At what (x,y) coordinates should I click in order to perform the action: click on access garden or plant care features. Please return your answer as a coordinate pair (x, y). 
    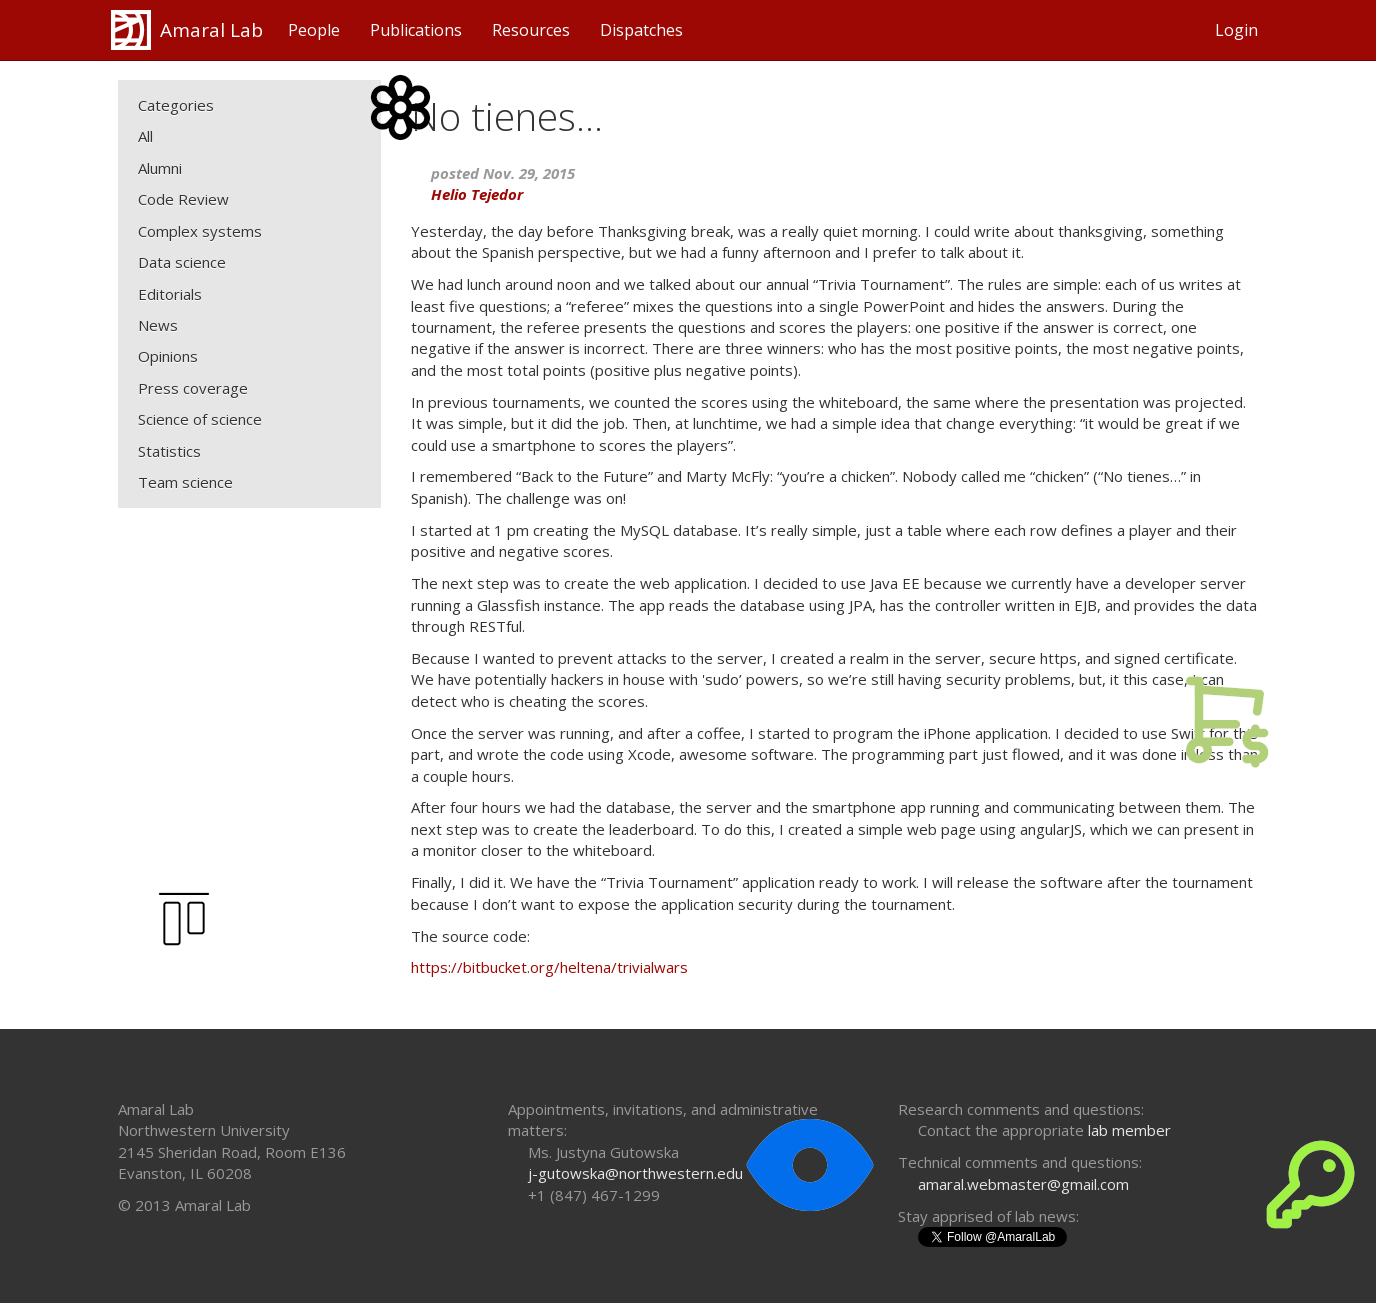
    Looking at the image, I should click on (400, 107).